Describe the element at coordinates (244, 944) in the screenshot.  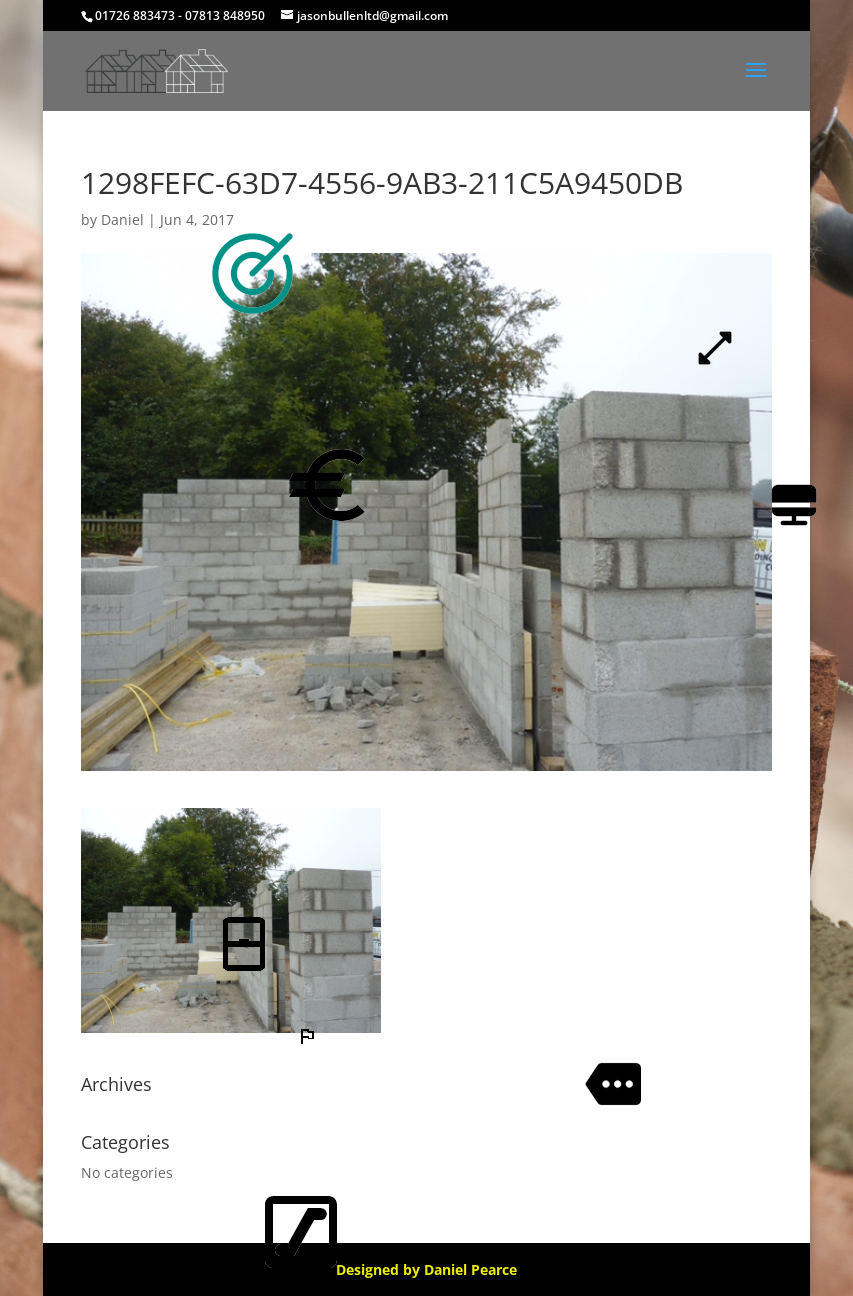
I see `view window sensor status` at that location.